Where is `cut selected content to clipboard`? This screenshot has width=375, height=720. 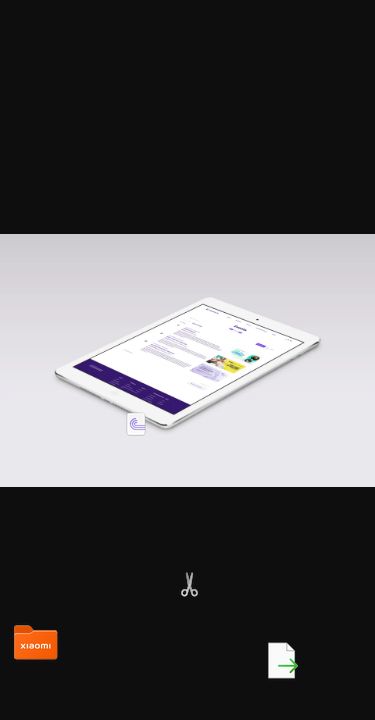 cut selected content to clipboard is located at coordinates (189, 584).